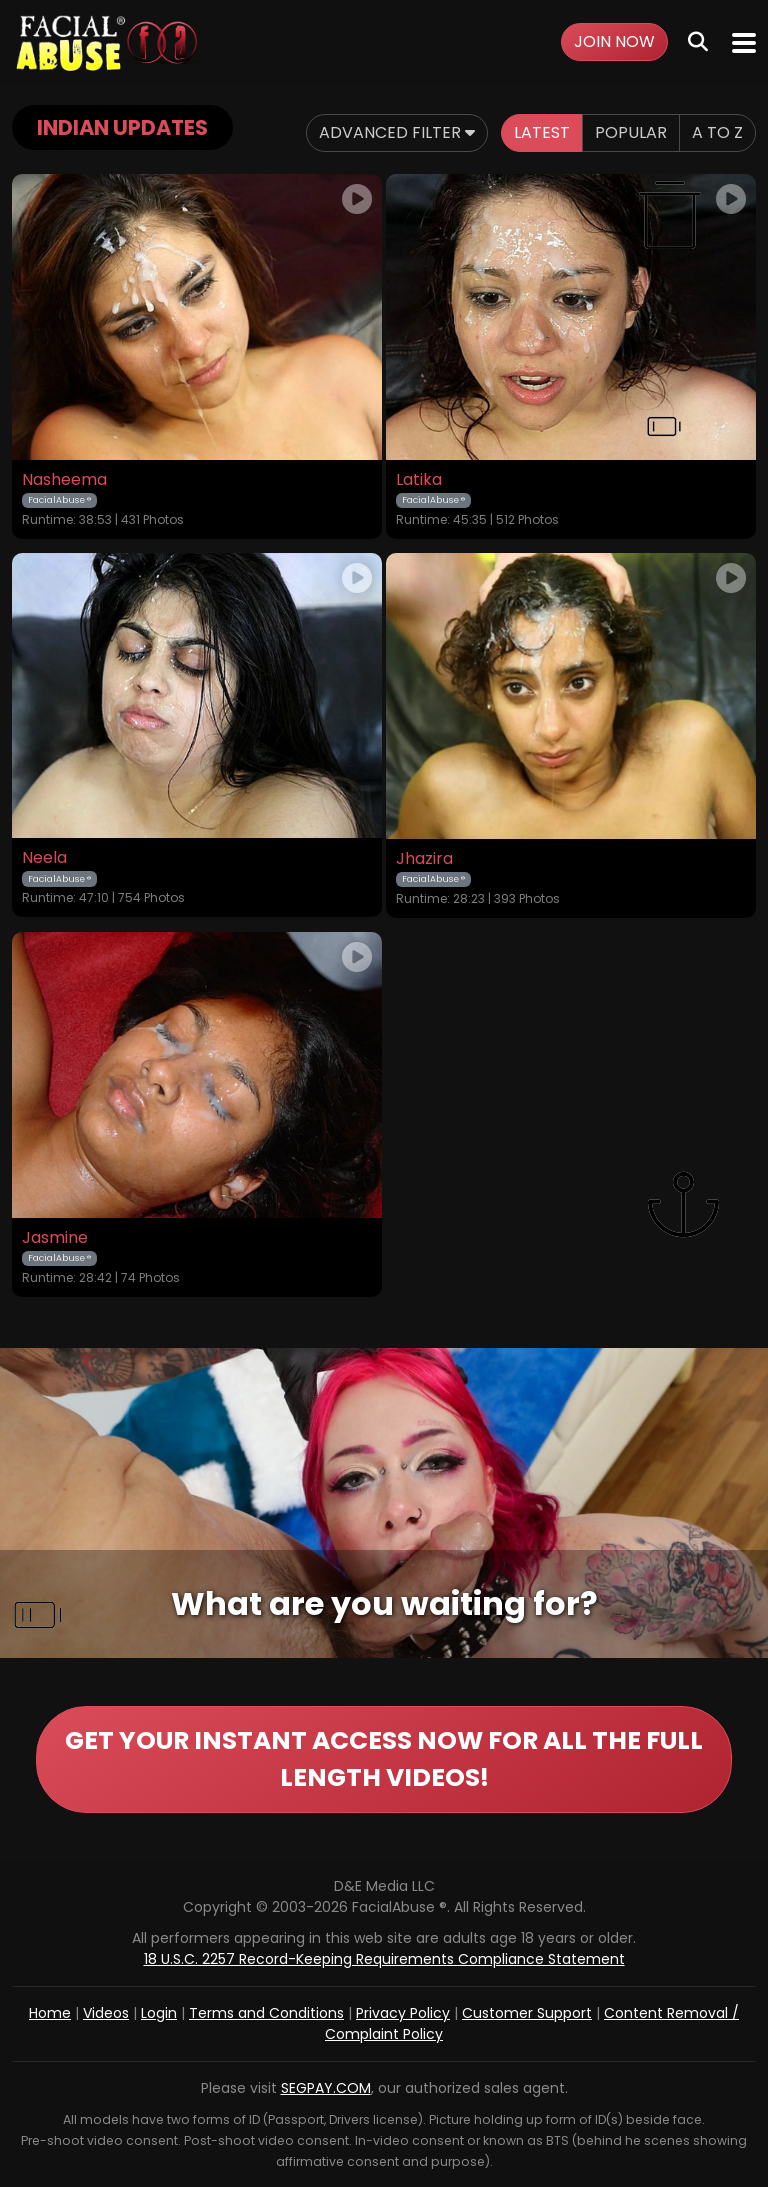  What do you see at coordinates (37, 1615) in the screenshot?
I see `indicates medium battery level` at bounding box center [37, 1615].